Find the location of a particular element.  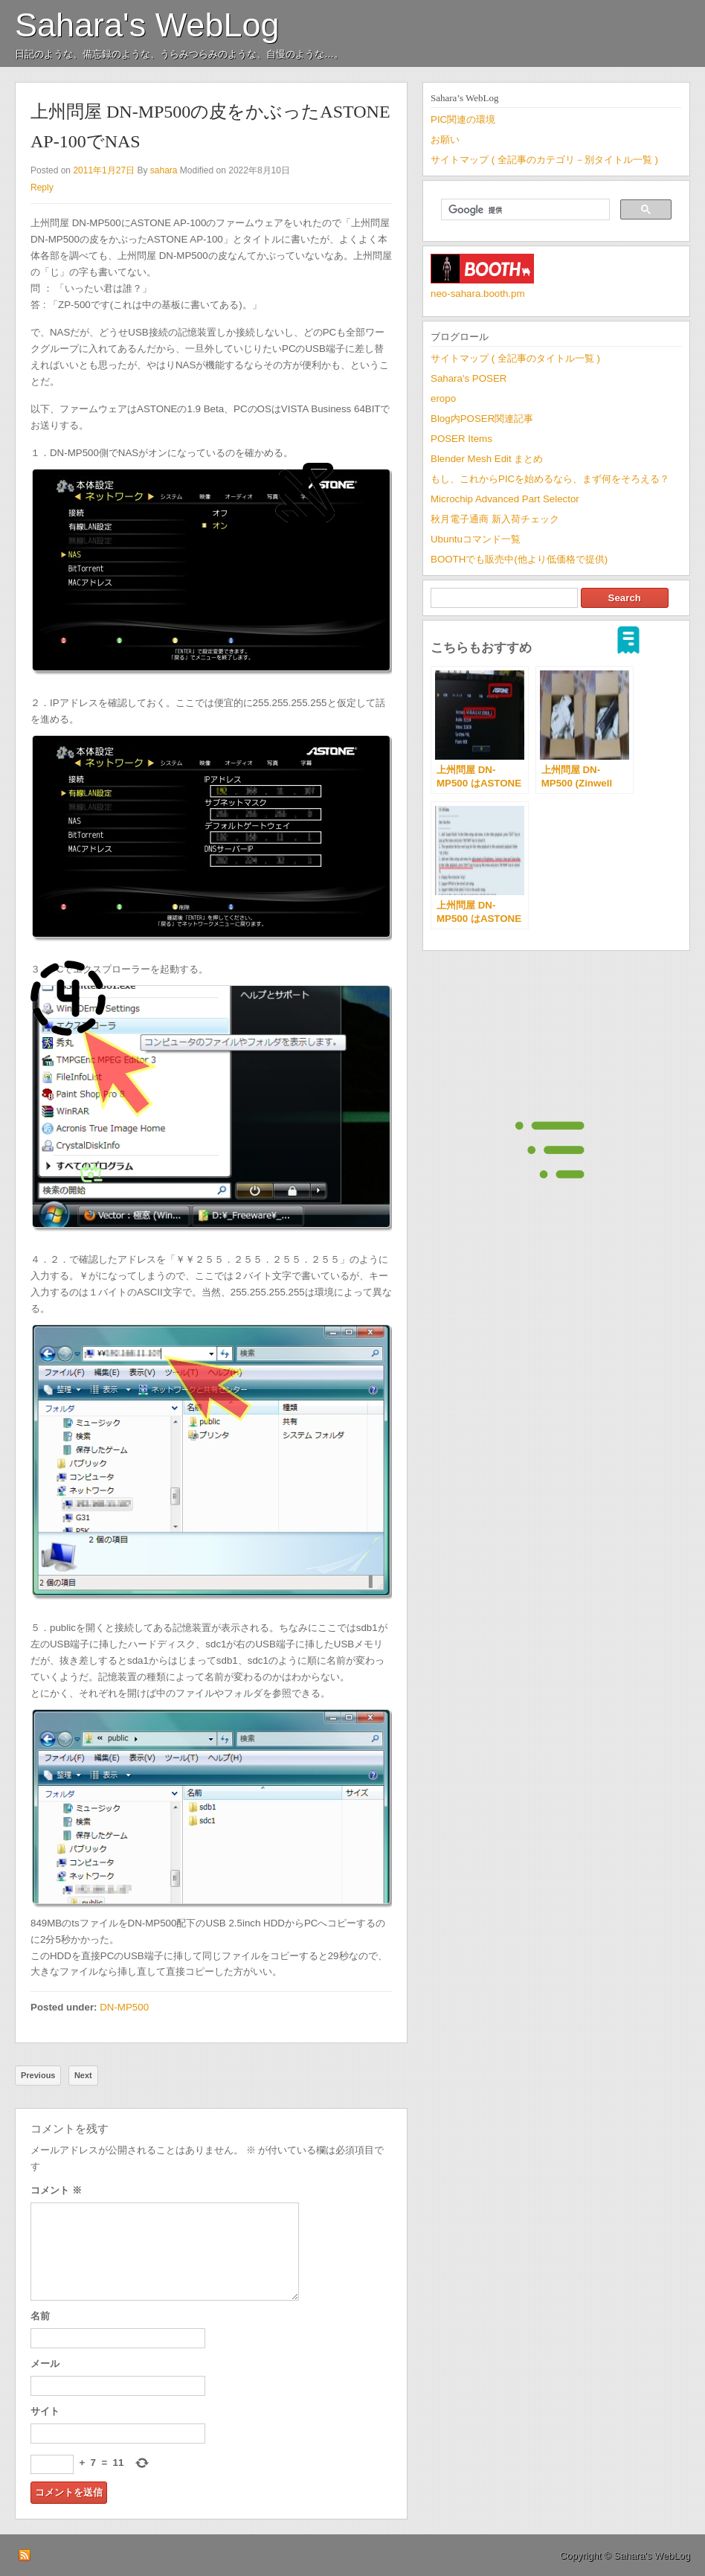

view hierarchical list or tree structure is located at coordinates (547, 1150).